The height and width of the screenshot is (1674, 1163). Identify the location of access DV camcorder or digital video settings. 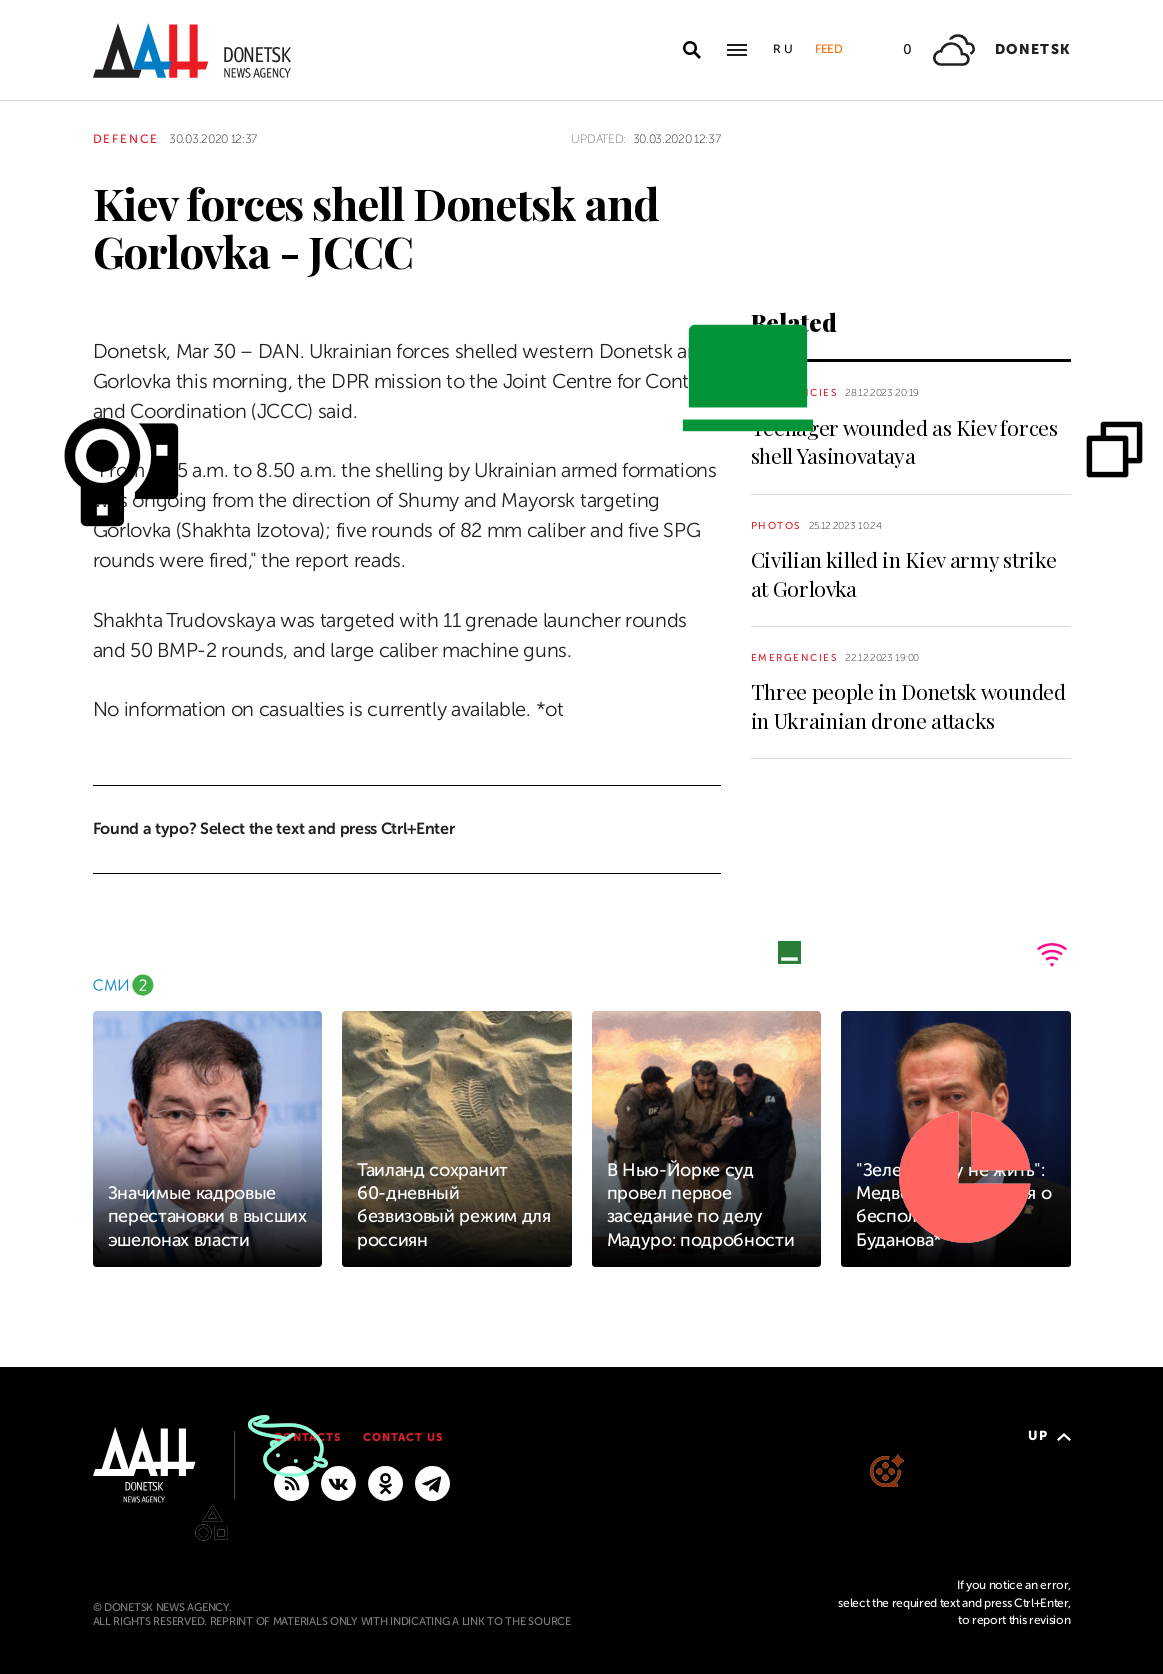
(124, 472).